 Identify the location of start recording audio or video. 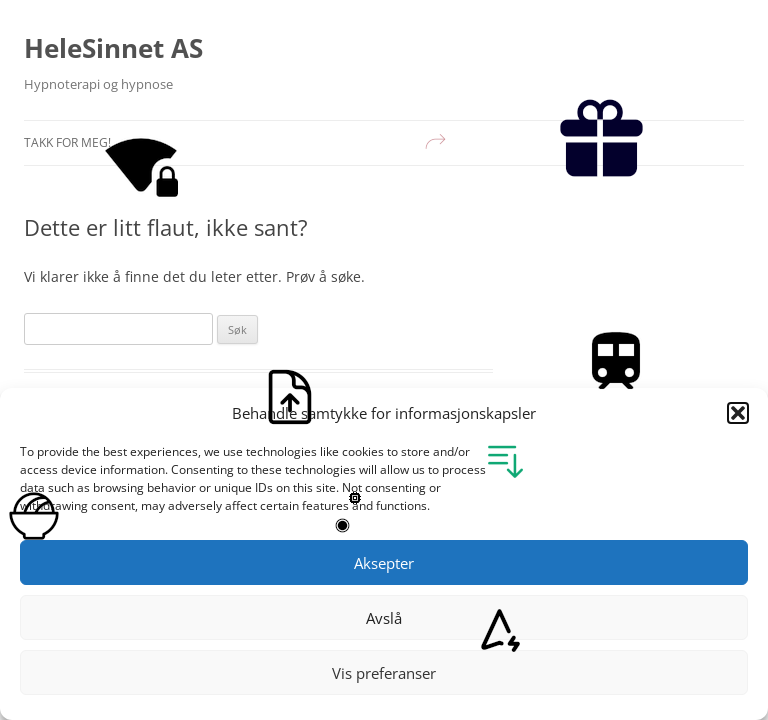
(342, 525).